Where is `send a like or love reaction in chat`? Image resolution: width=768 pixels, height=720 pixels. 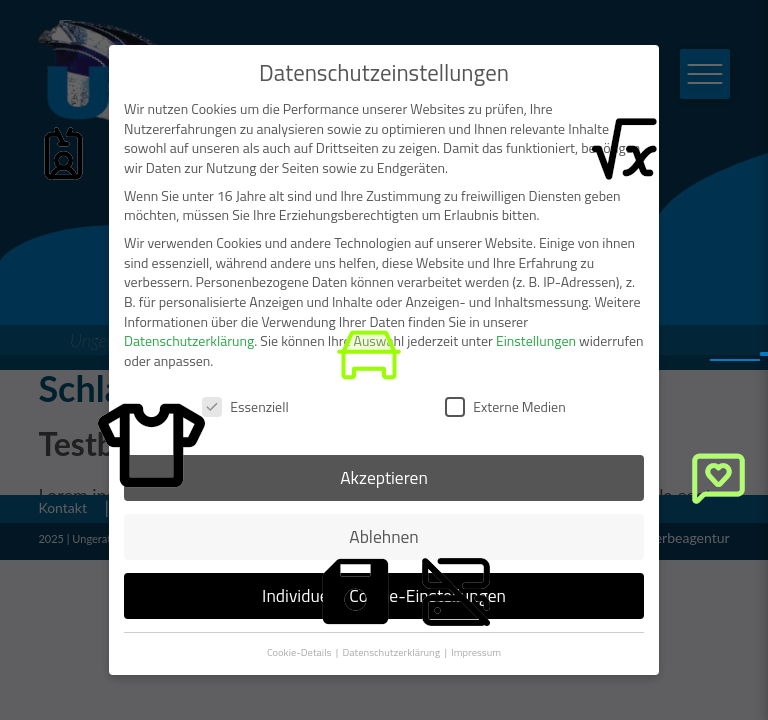 send a like or love reaction in chat is located at coordinates (718, 477).